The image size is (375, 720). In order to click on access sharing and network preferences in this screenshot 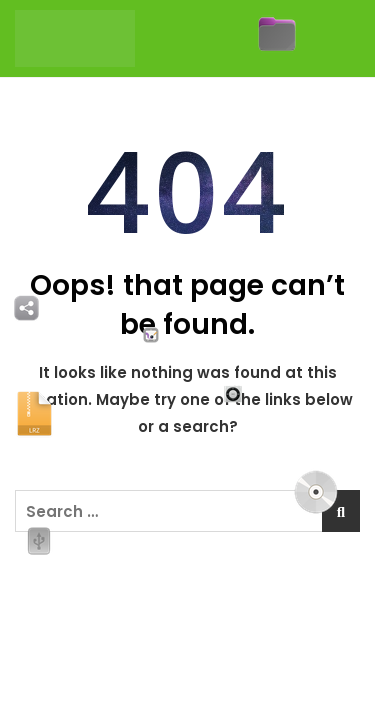, I will do `click(26, 308)`.